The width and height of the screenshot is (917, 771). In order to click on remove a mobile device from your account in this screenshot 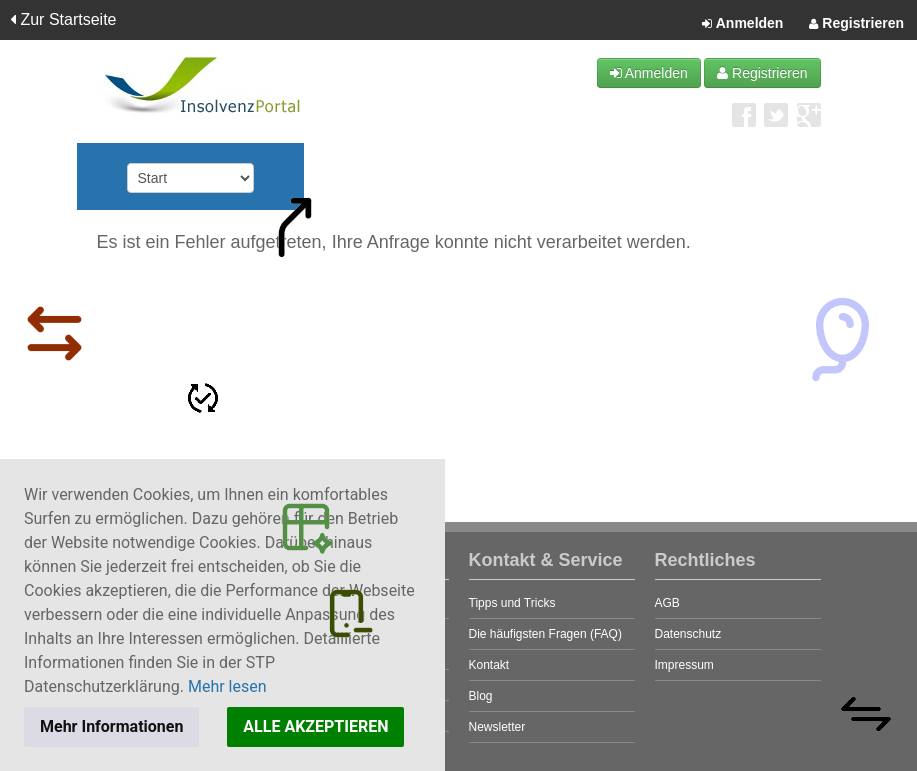, I will do `click(346, 613)`.